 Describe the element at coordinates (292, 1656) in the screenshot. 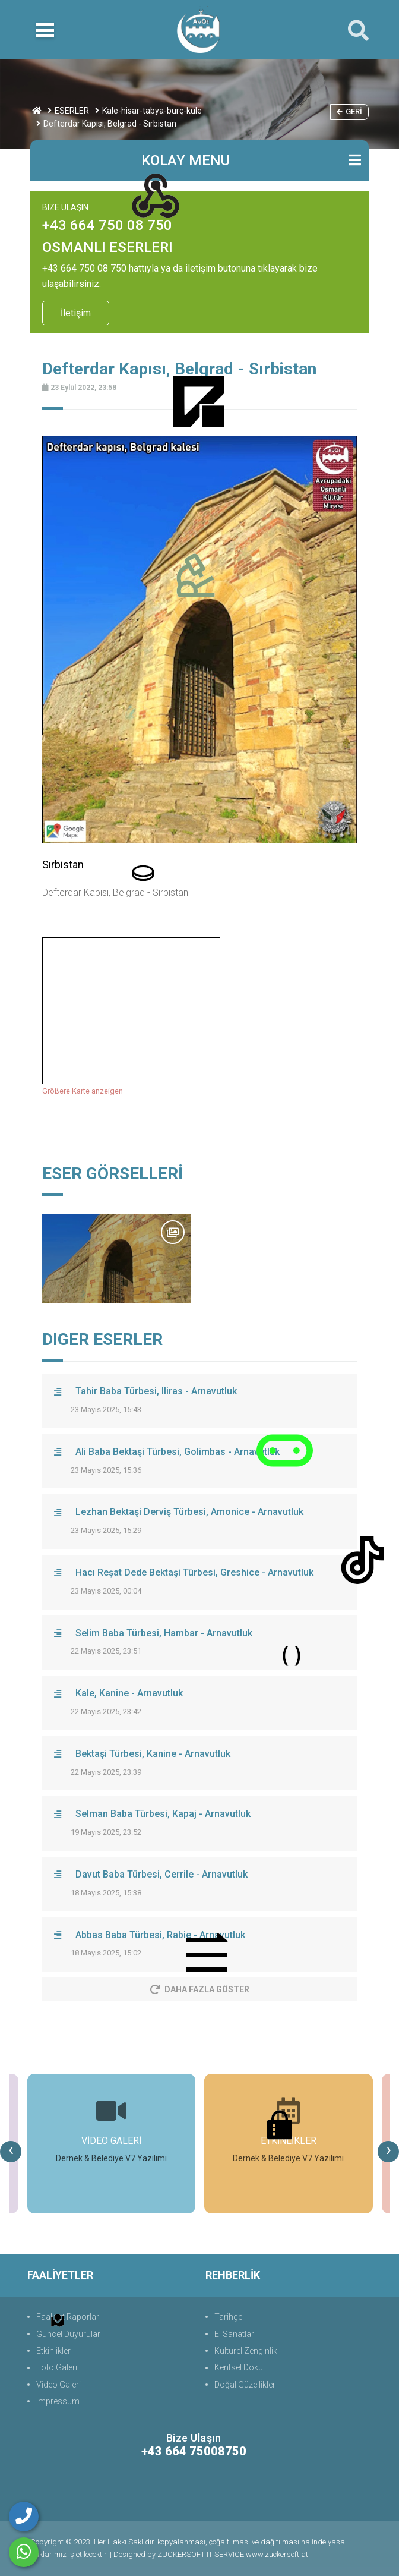

I see `indicates code or programming-related content` at that location.